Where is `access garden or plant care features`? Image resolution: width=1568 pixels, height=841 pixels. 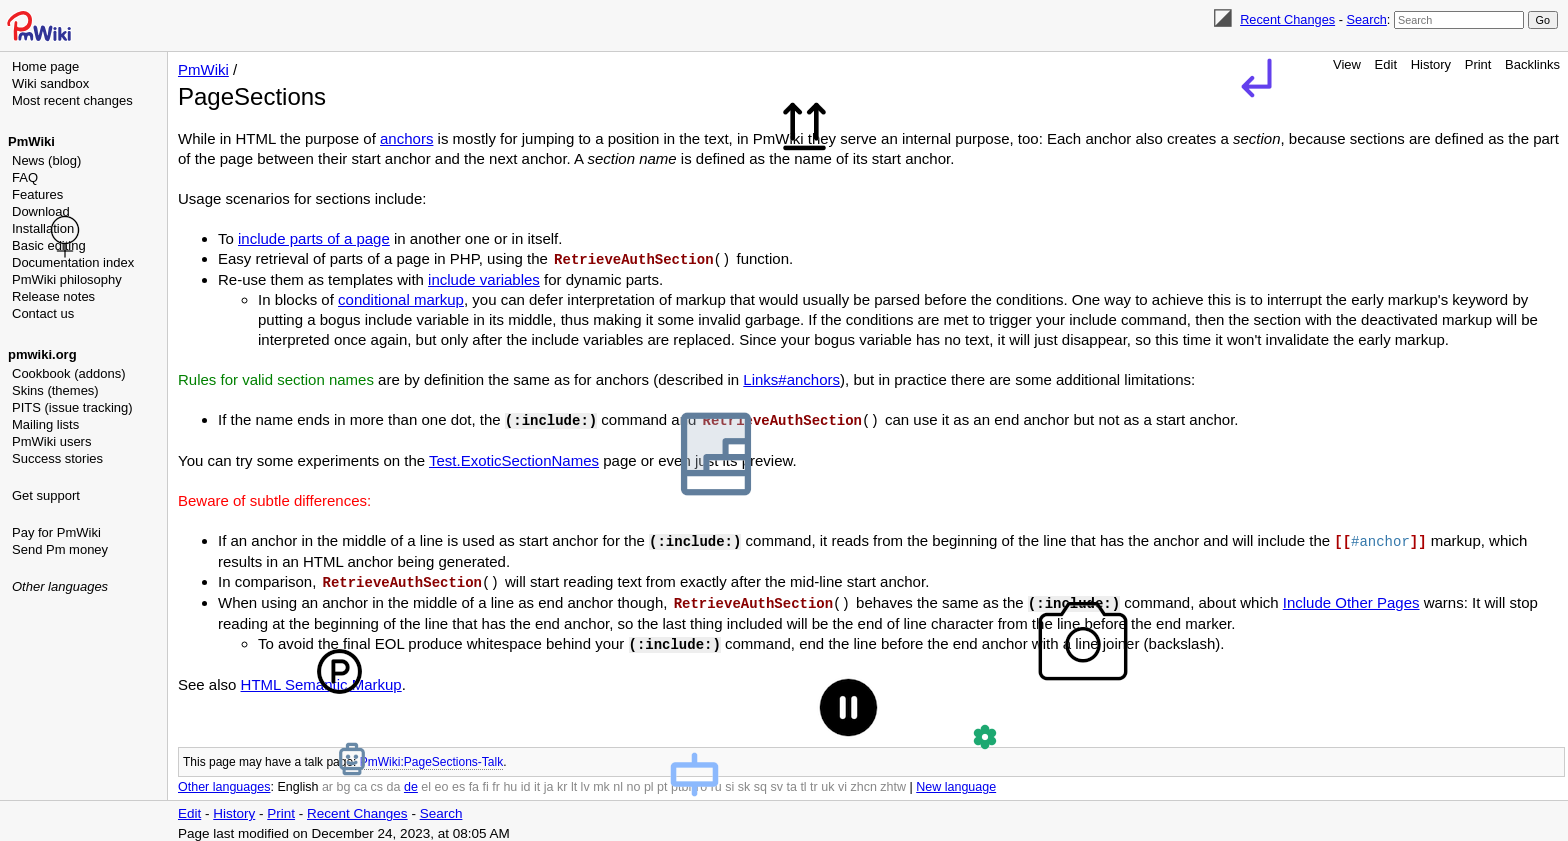
access garden or plant care features is located at coordinates (985, 737).